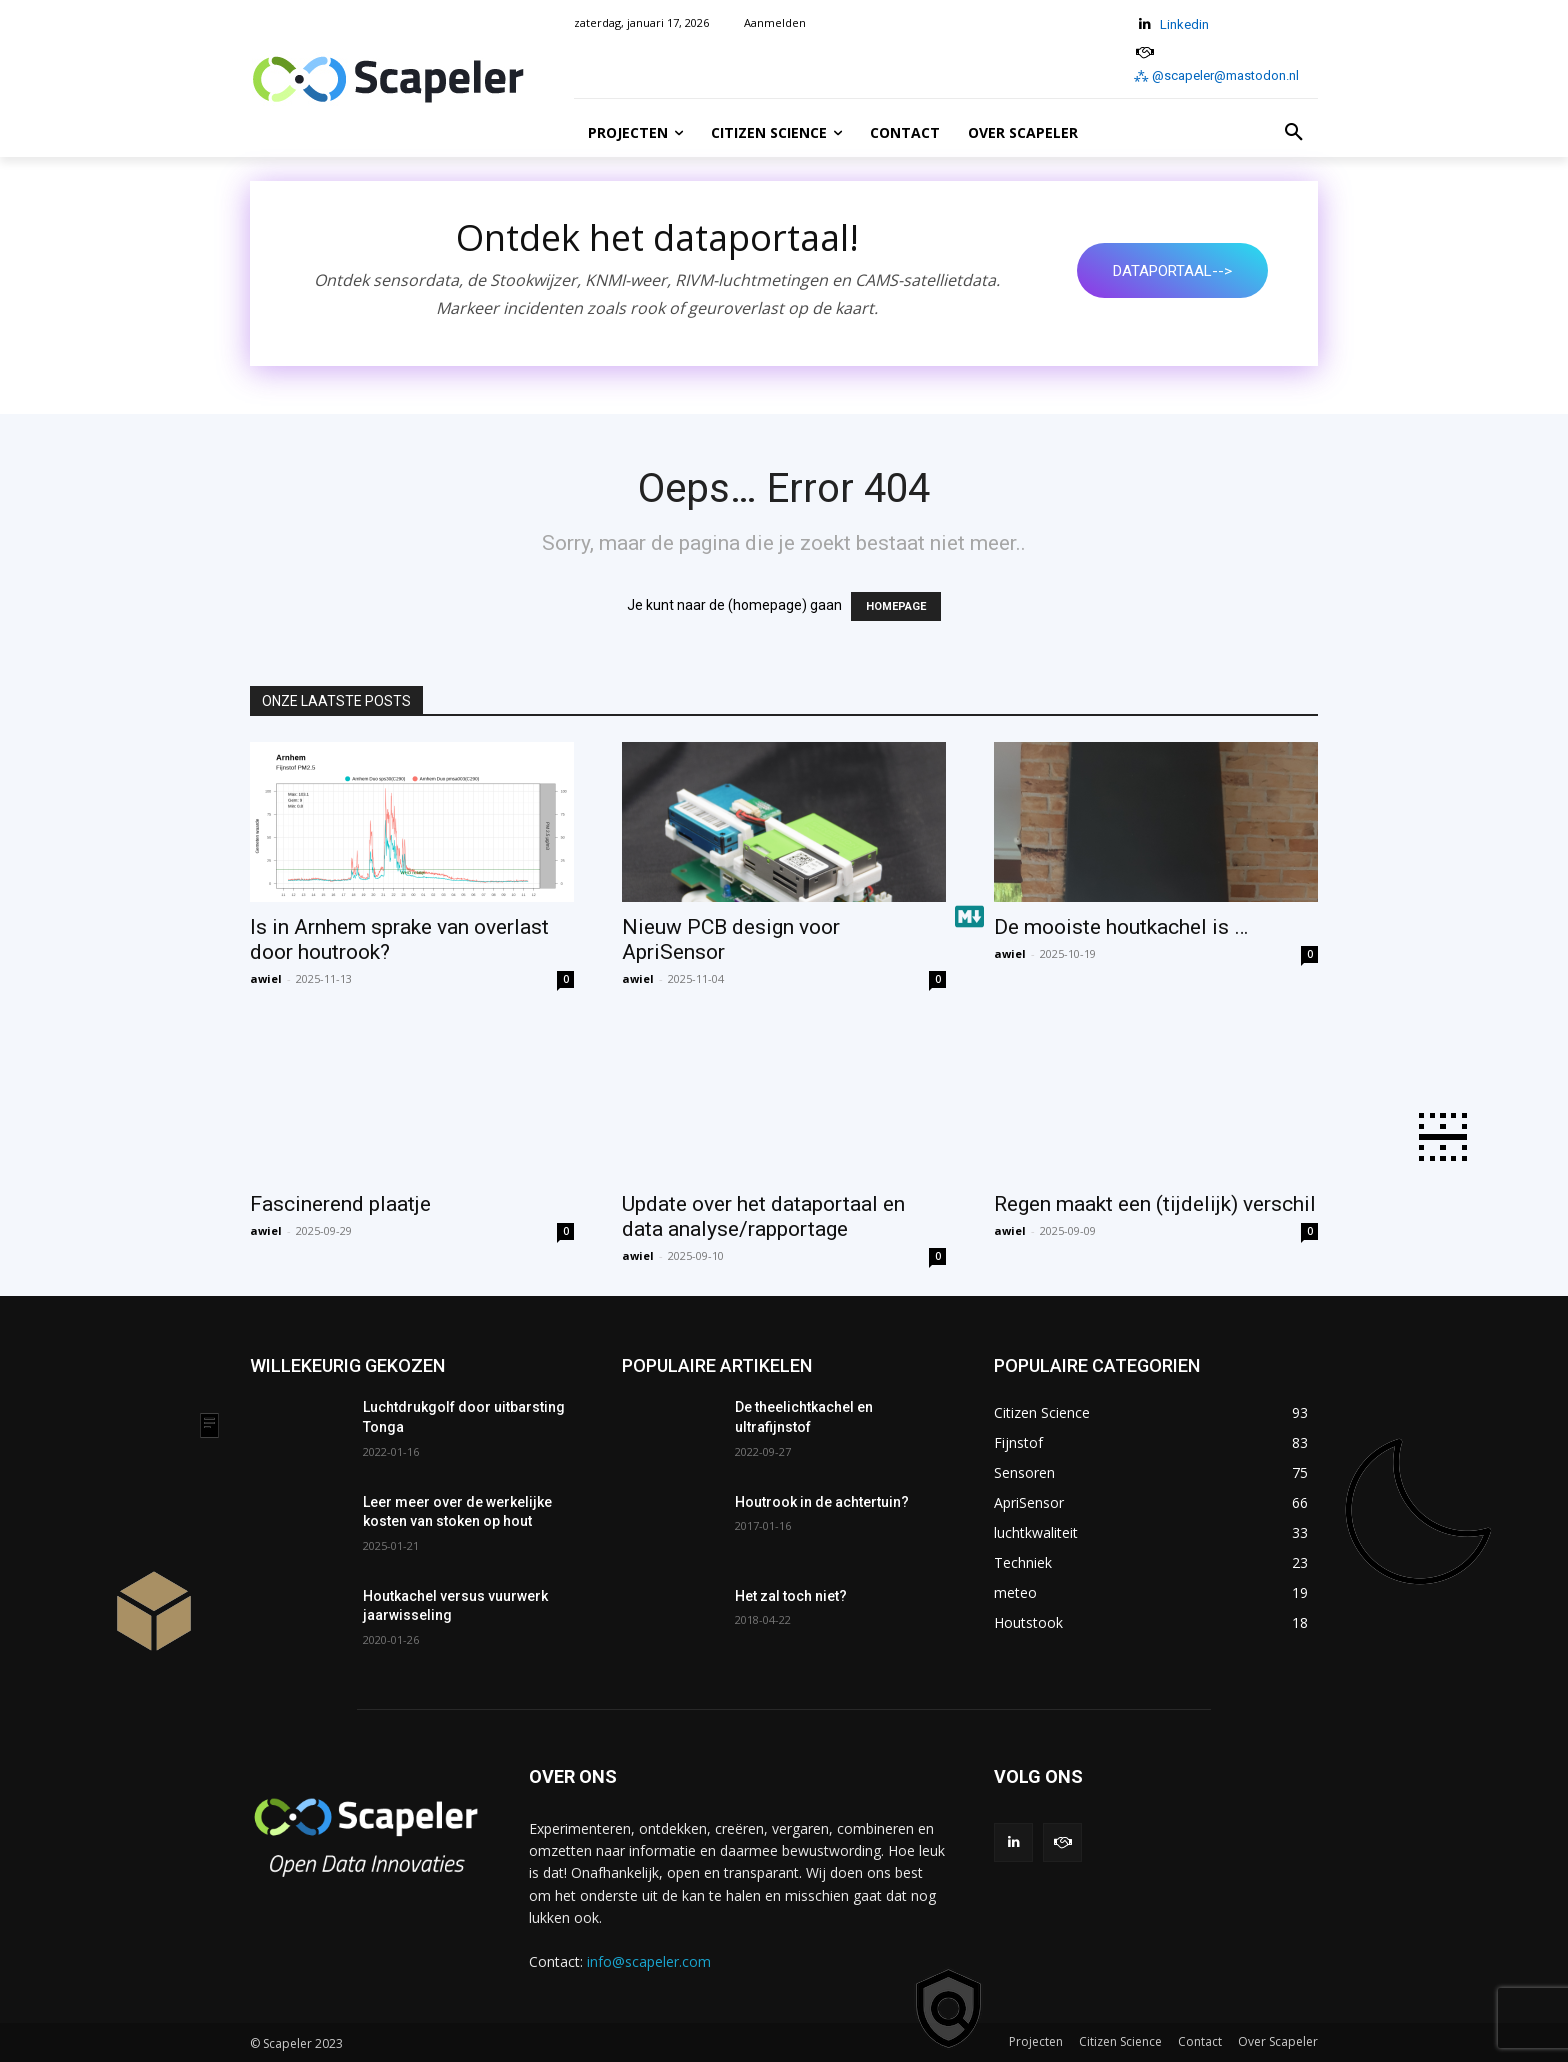 The height and width of the screenshot is (2062, 1568). Describe the element at coordinates (969, 916) in the screenshot. I see `indicates markdown formatting is supported` at that location.